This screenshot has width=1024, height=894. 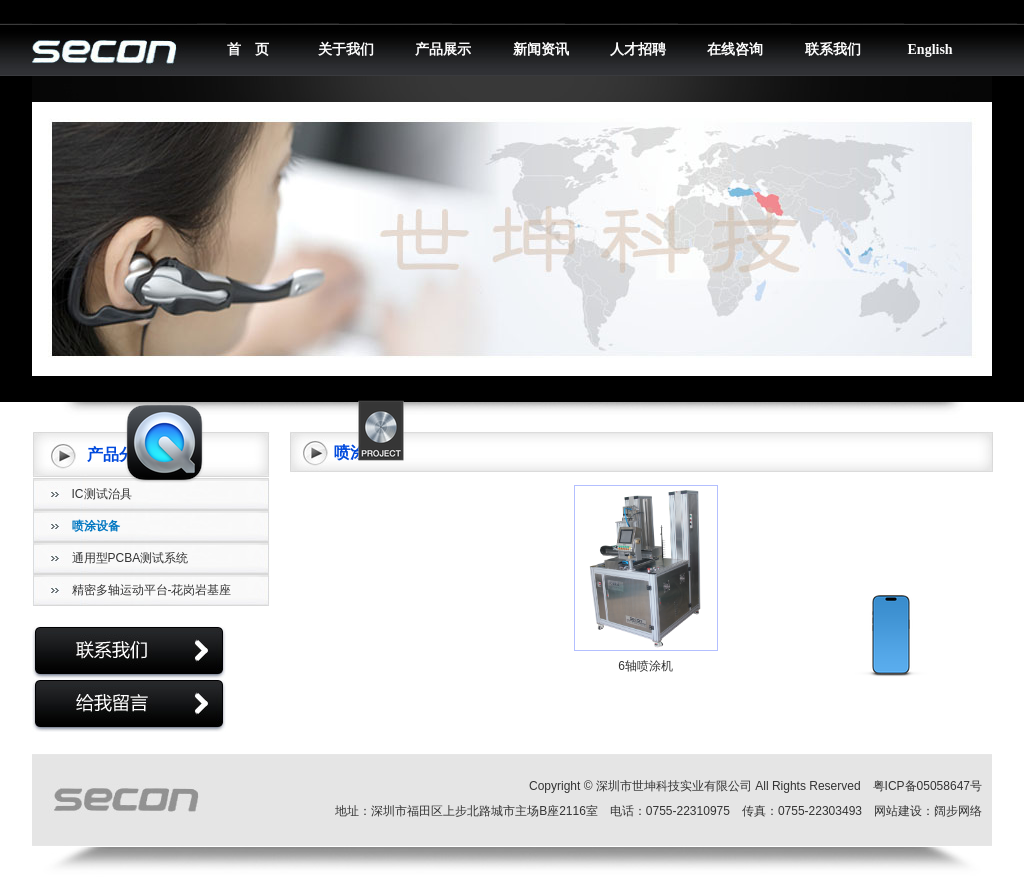 What do you see at coordinates (891, 636) in the screenshot?
I see `connected iPhone device` at bounding box center [891, 636].